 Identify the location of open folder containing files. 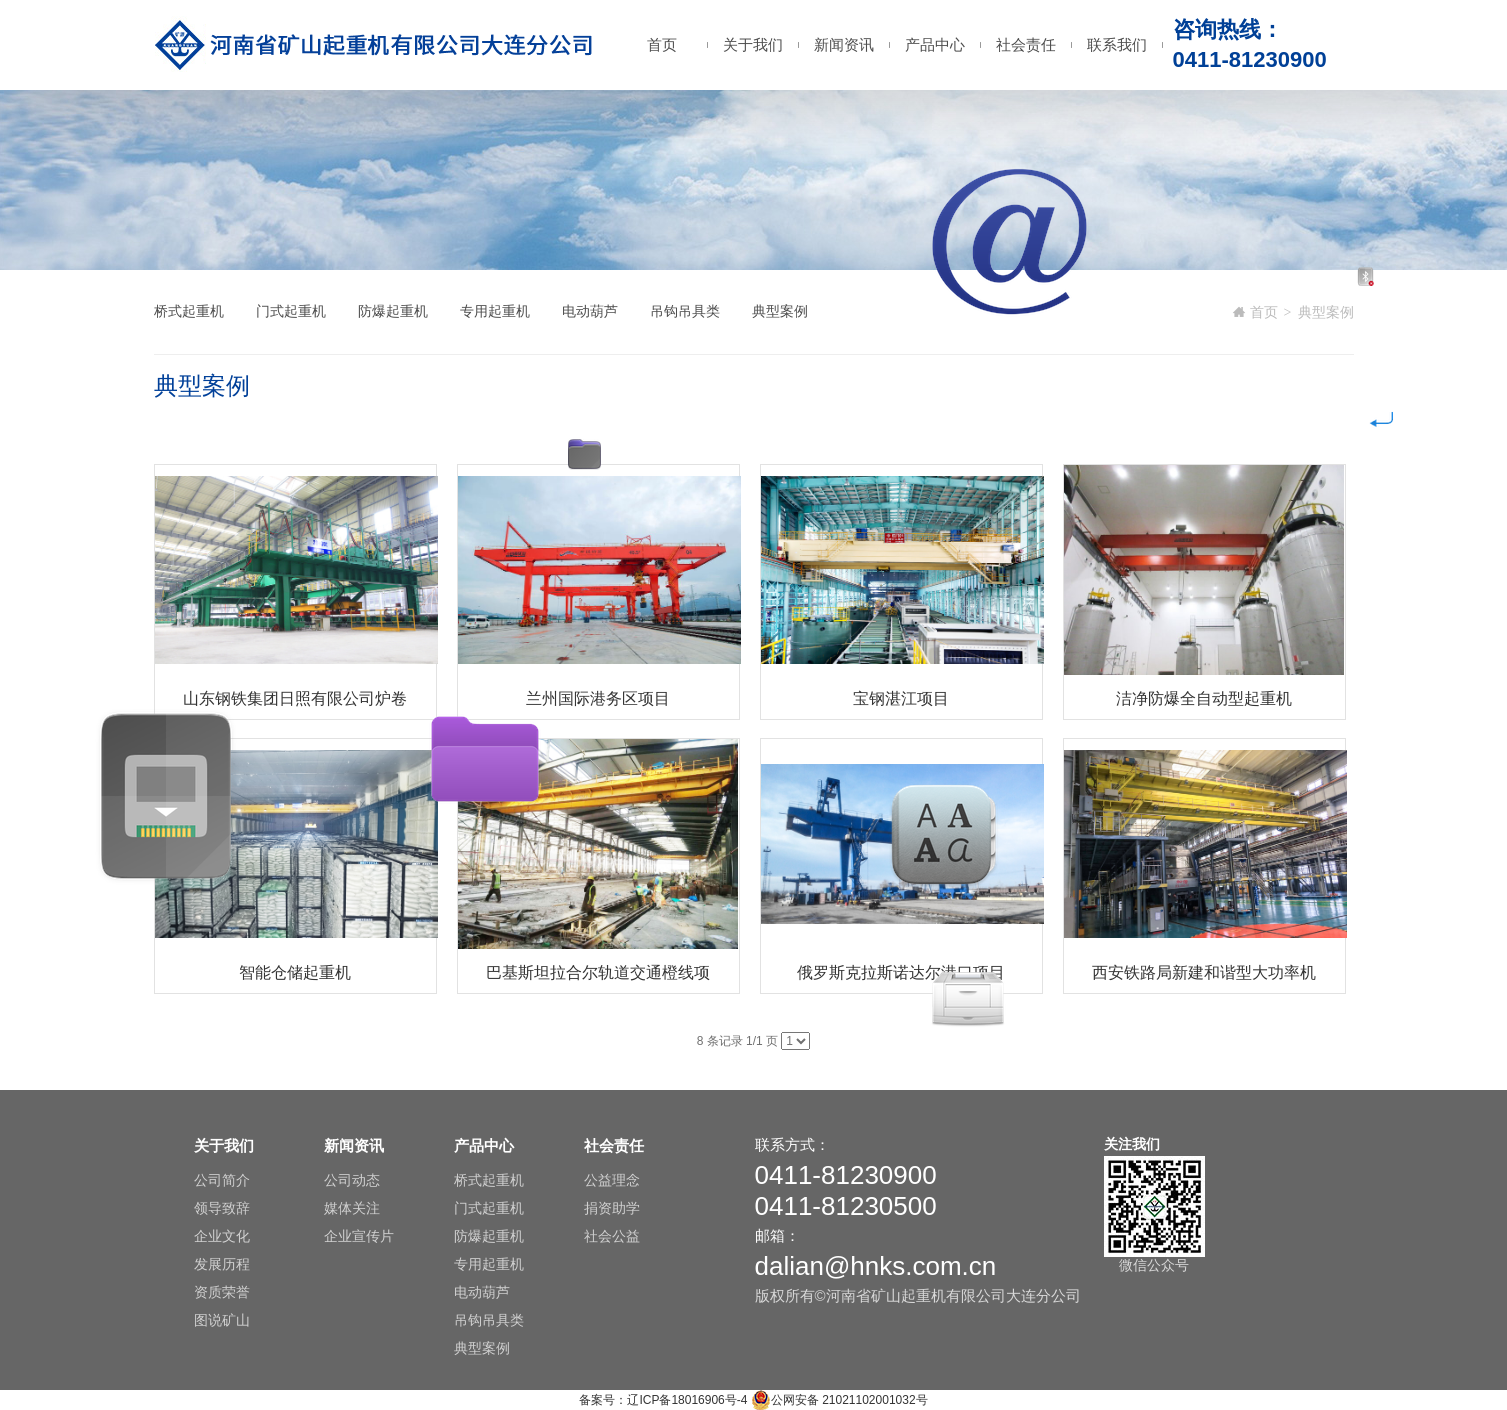
(485, 759).